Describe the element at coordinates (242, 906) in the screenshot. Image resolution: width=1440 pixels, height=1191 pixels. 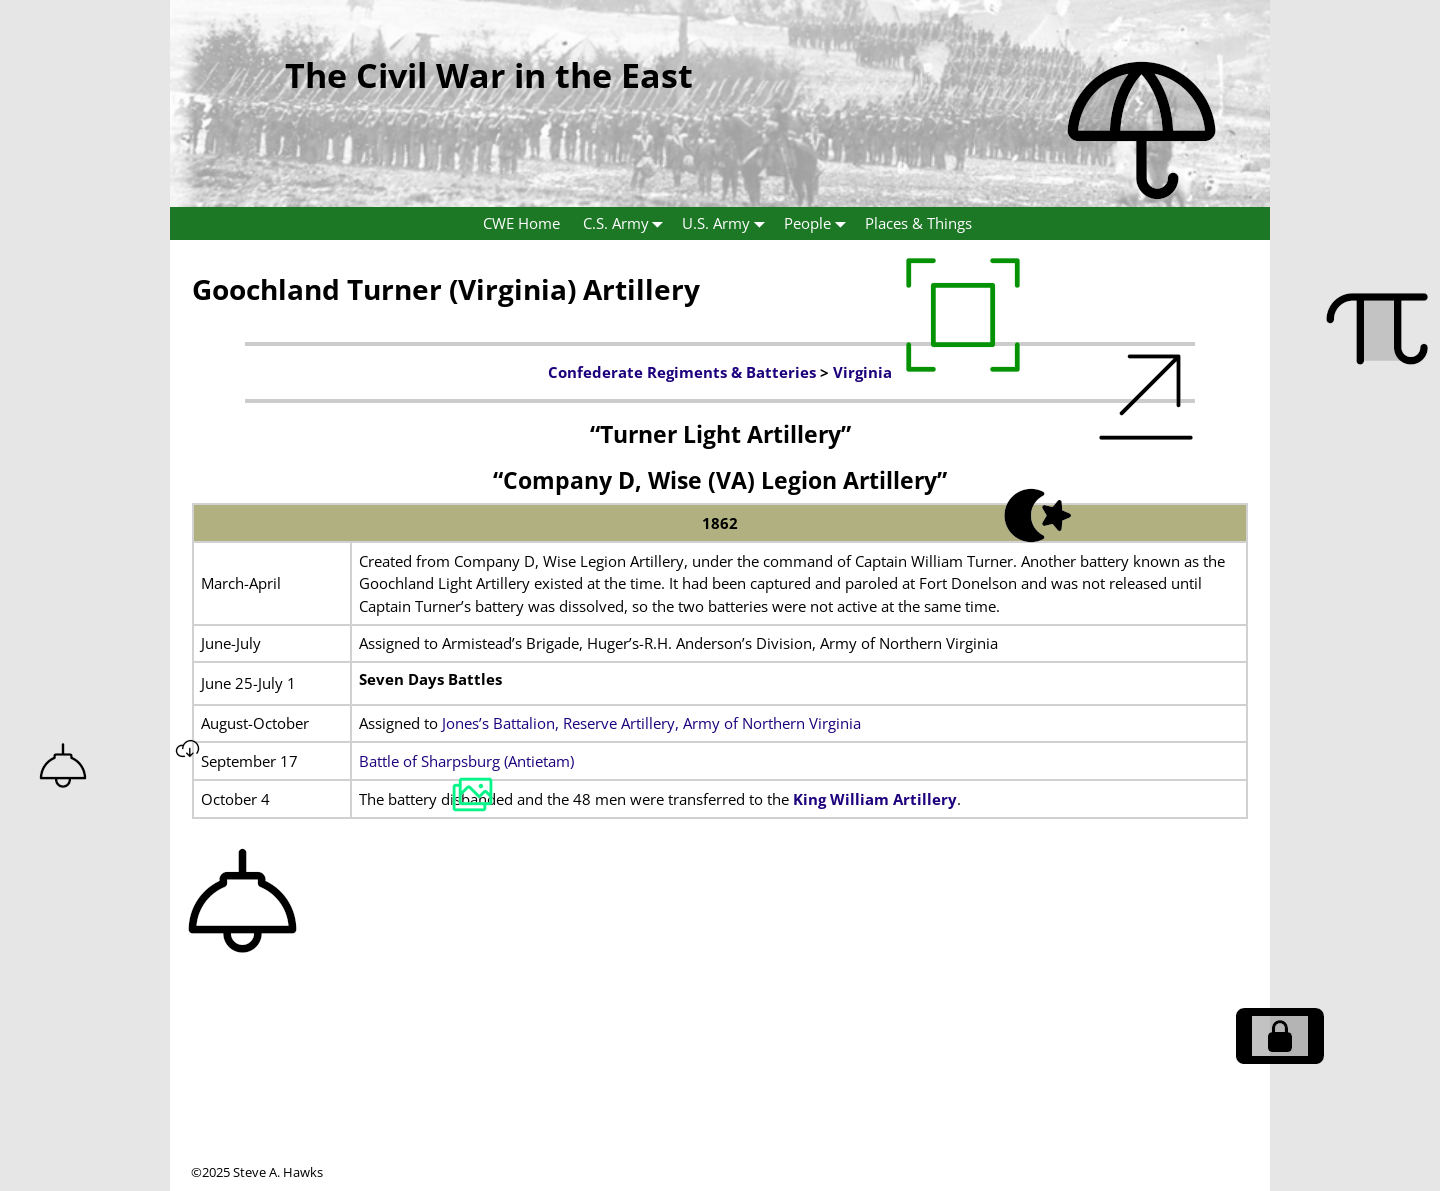
I see `toggle pendant lamp or ceiling light` at that location.